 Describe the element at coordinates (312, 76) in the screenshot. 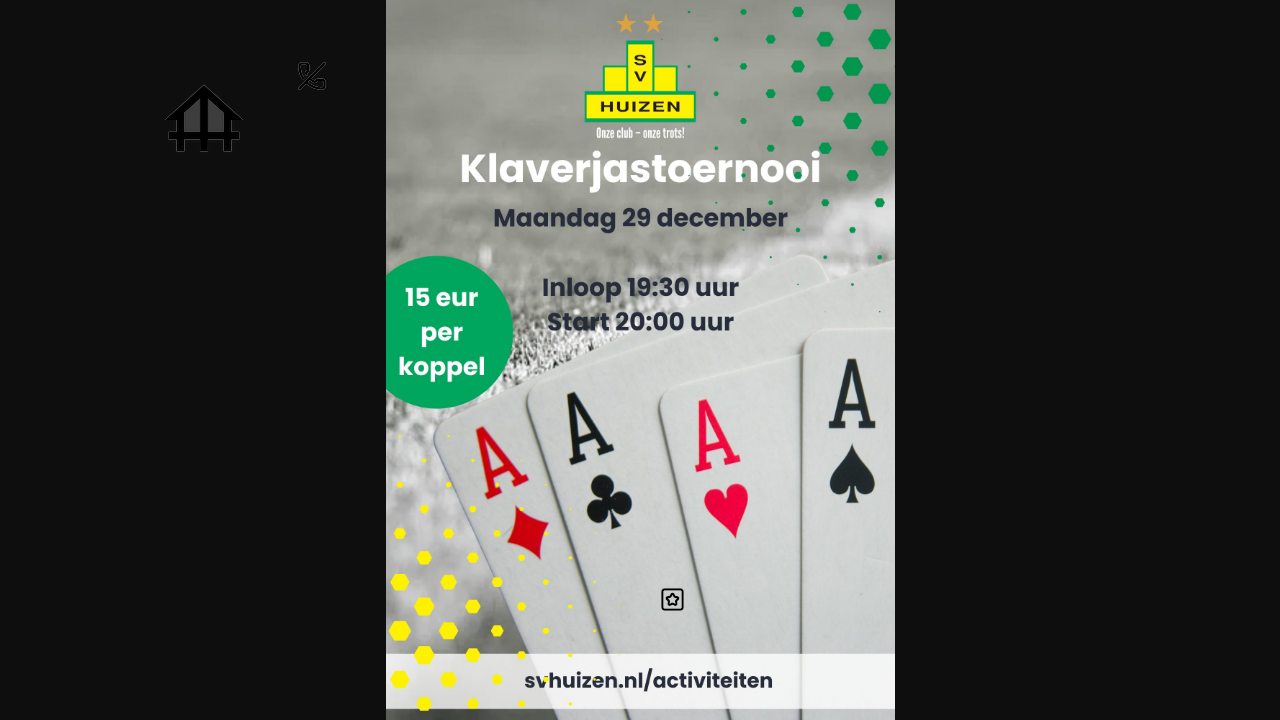

I see `mute or disable phone calls` at that location.